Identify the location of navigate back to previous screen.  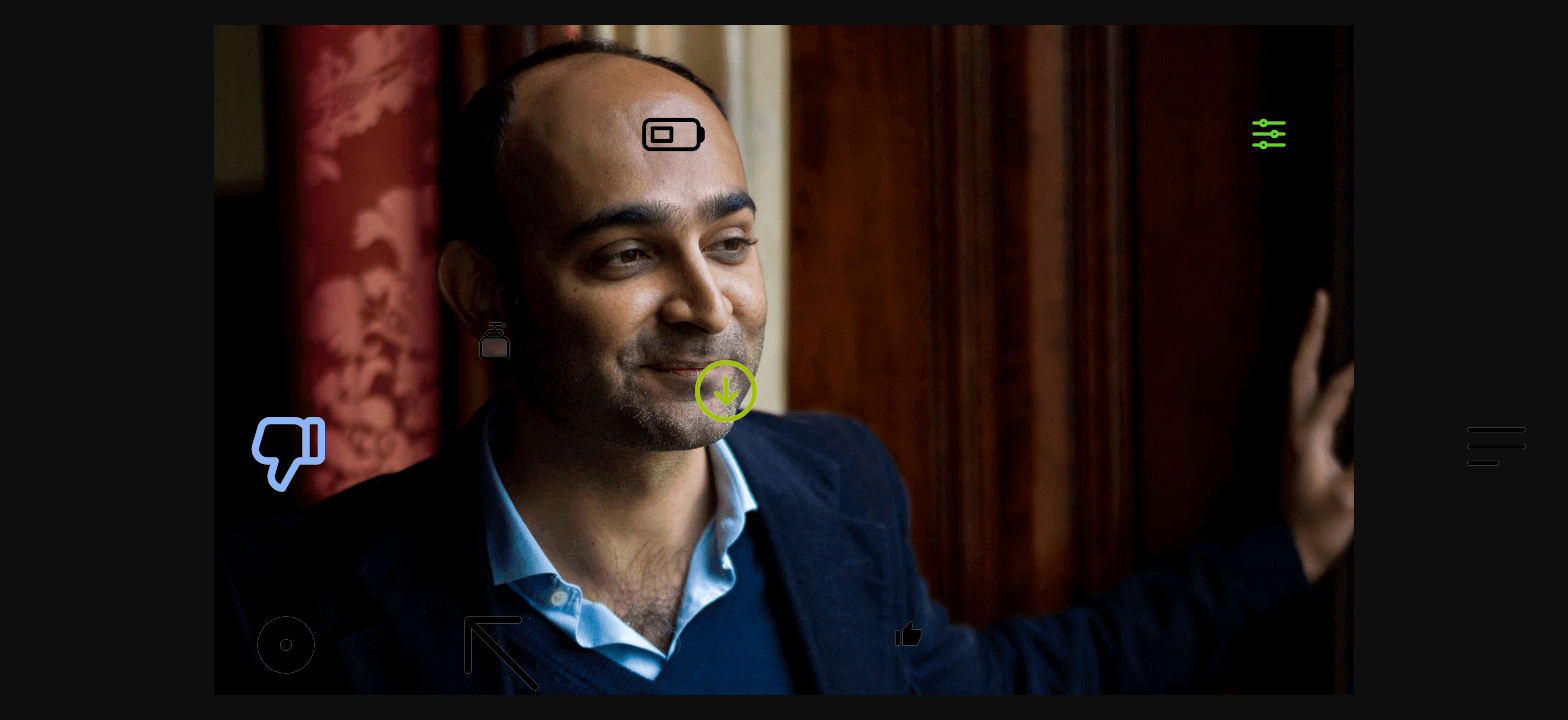
(501, 653).